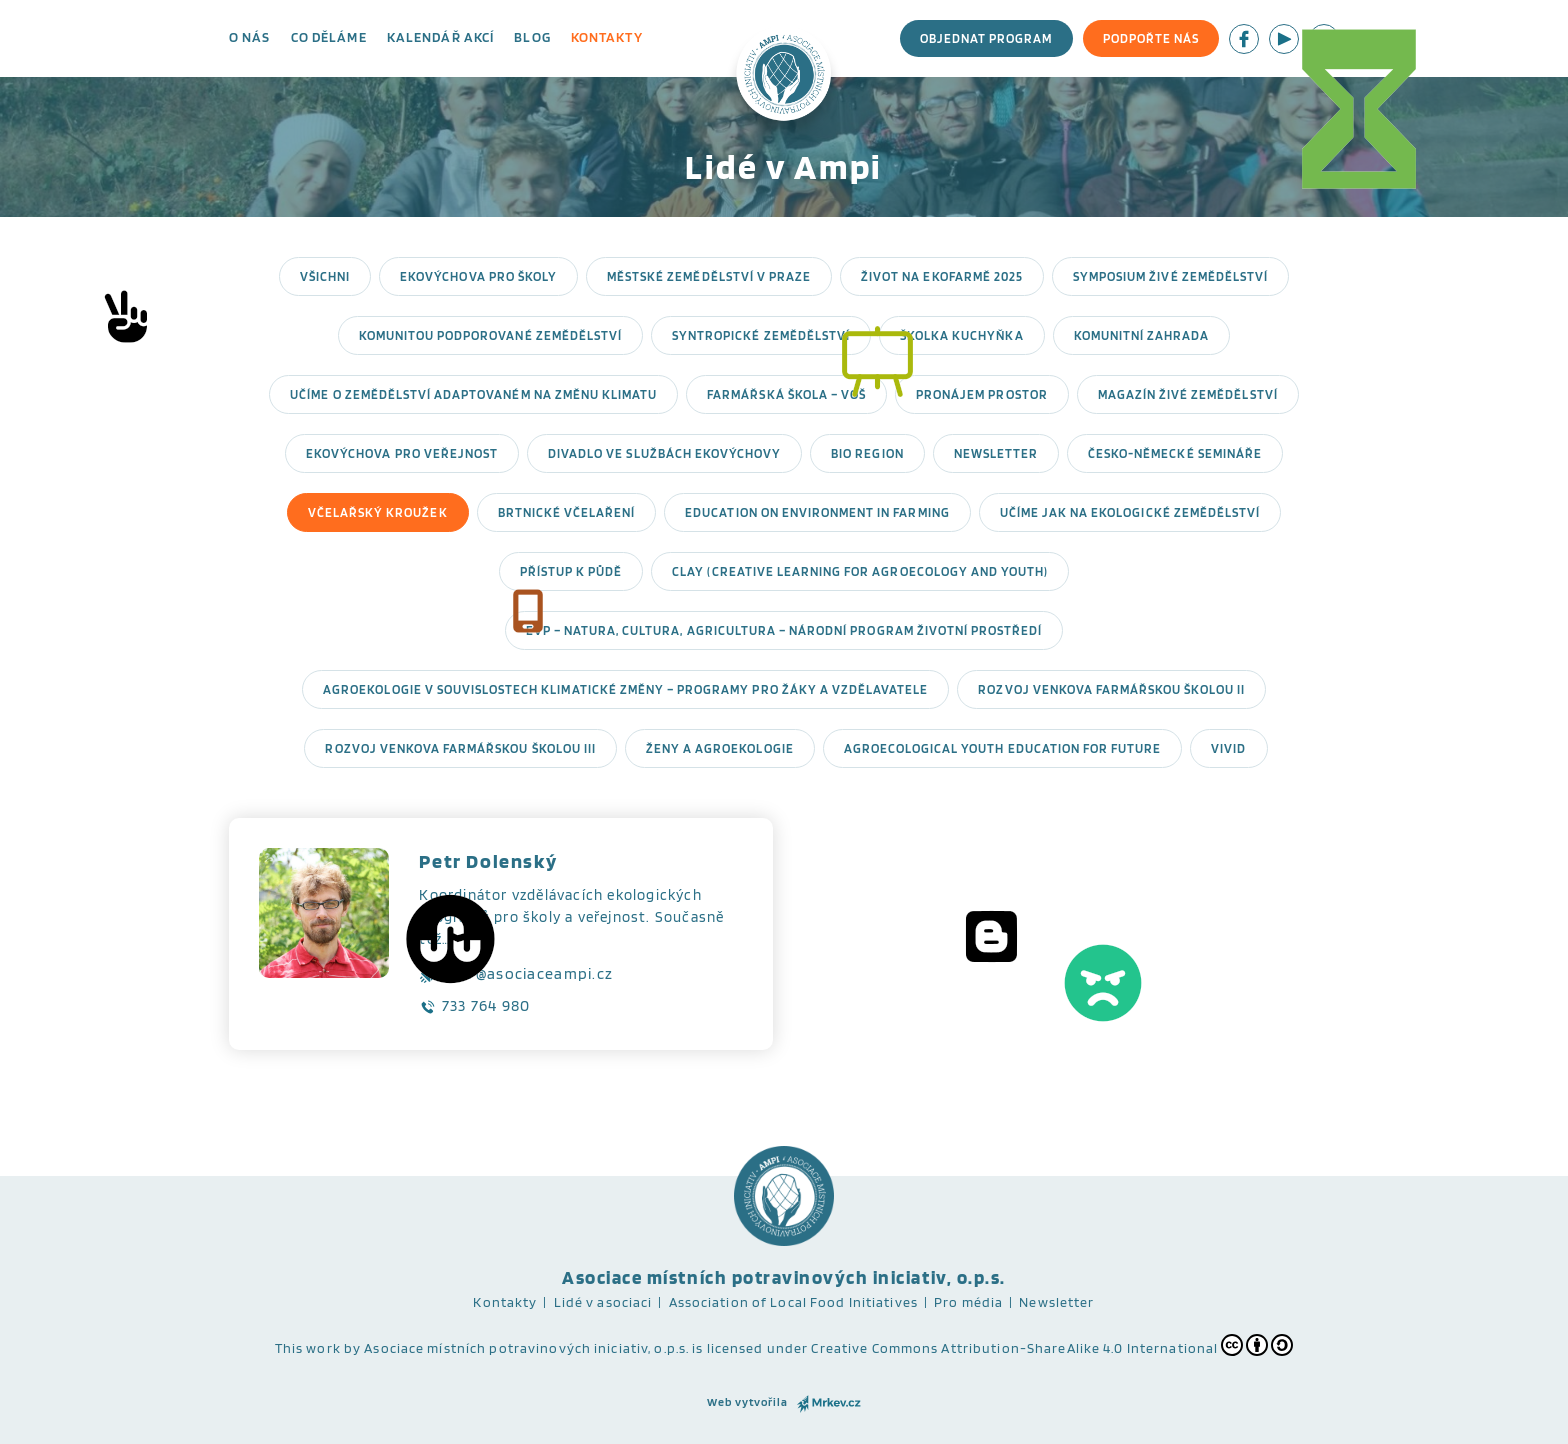 The image size is (1568, 1444). Describe the element at coordinates (127, 316) in the screenshot. I see `peace sign or victory gesture emoji` at that location.